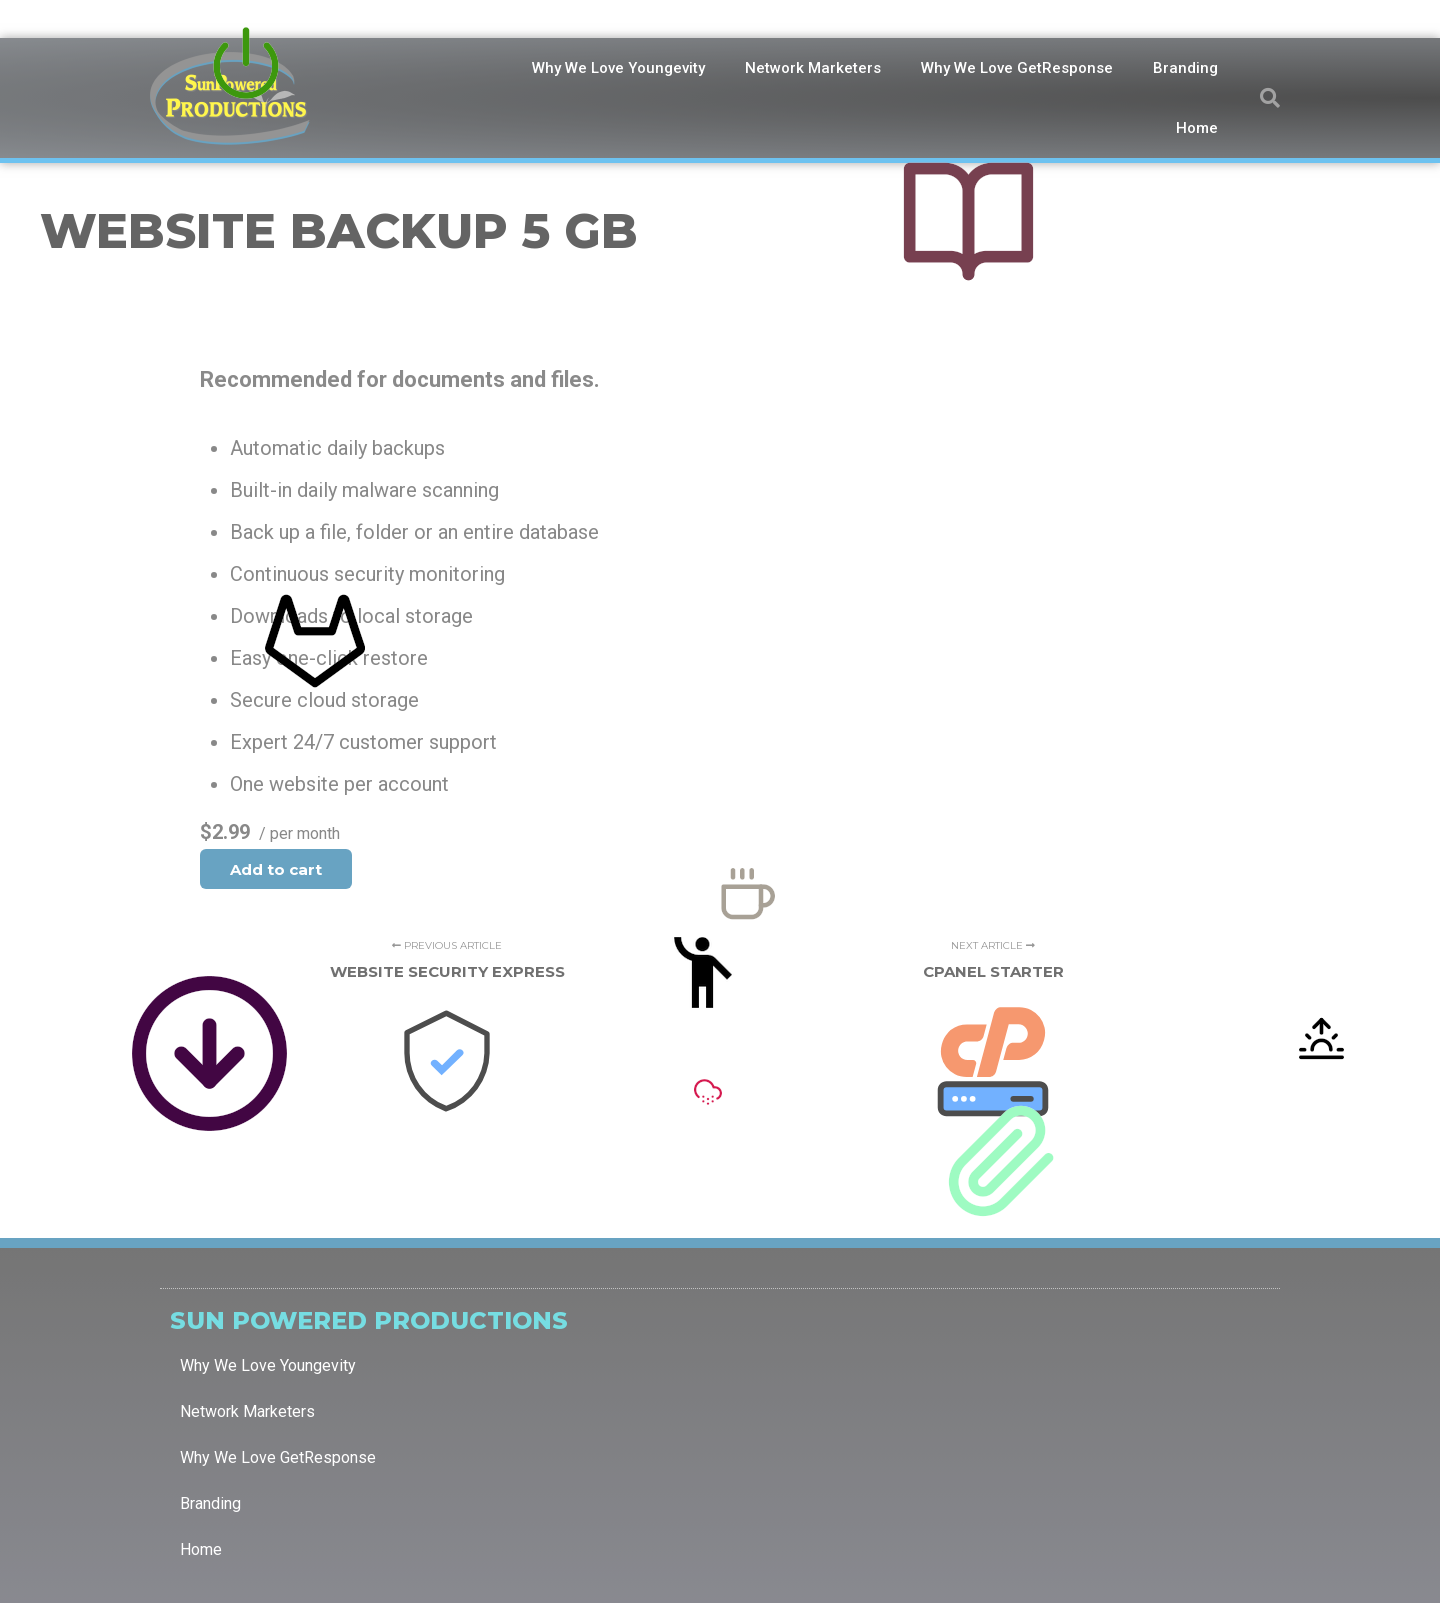  Describe the element at coordinates (968, 221) in the screenshot. I see `open reading mode or e-reader` at that location.